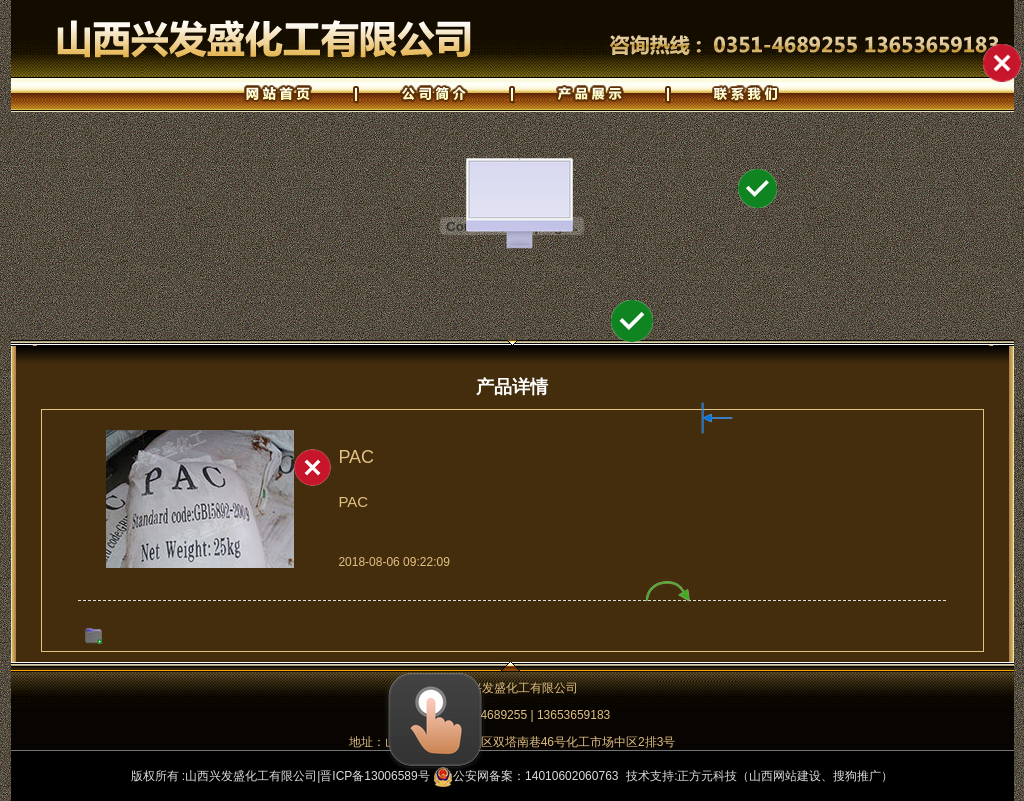 The image size is (1024, 801). I want to click on go to the first item in a list or sequence, so click(717, 418).